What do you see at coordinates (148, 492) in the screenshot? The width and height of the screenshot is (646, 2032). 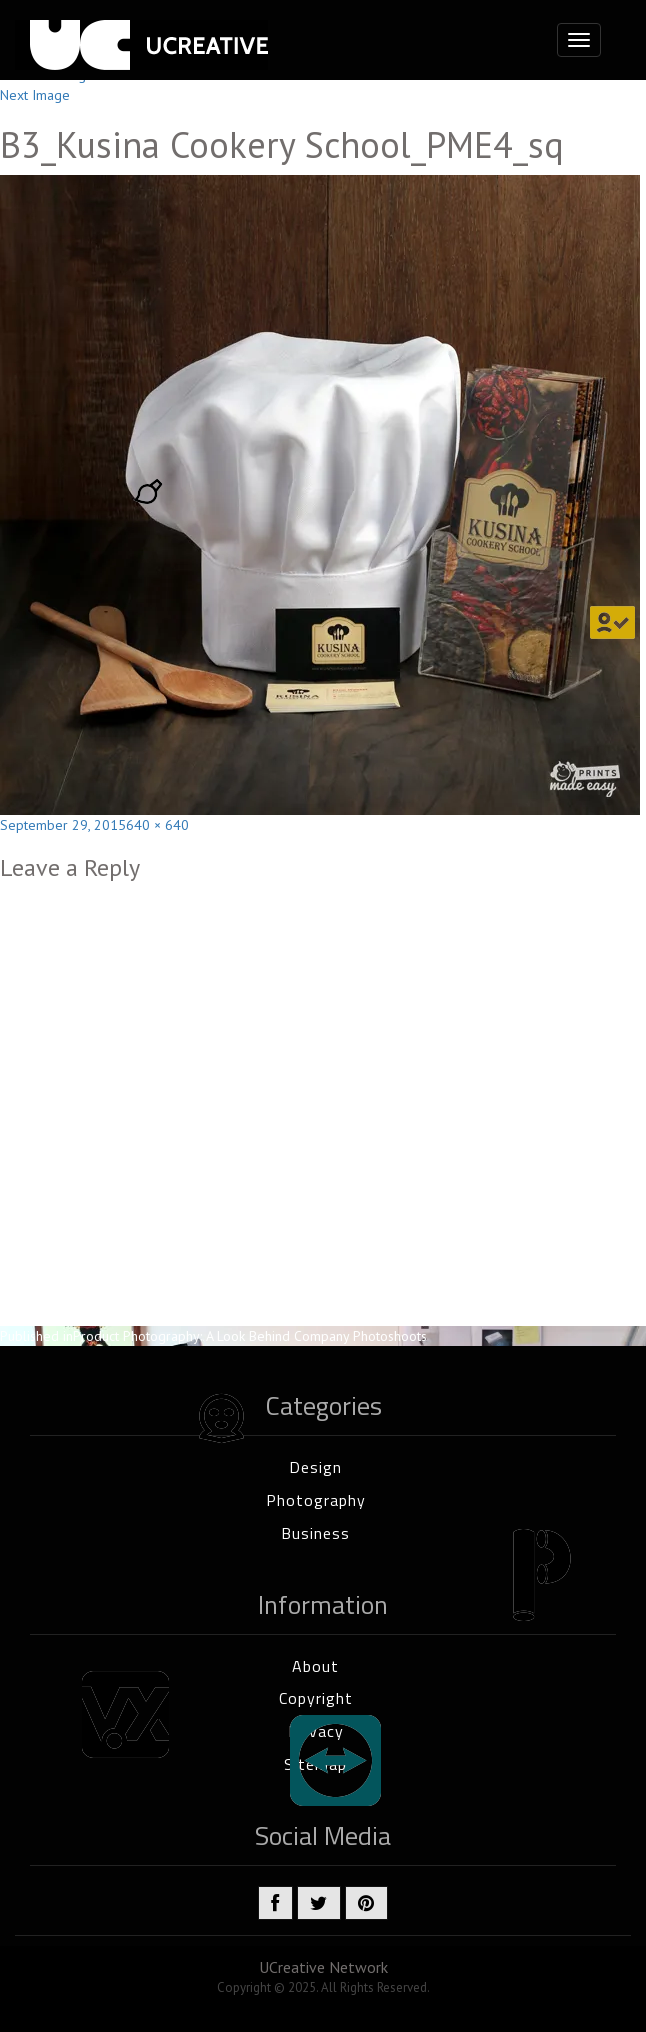 I see `access brush or painting tools` at bounding box center [148, 492].